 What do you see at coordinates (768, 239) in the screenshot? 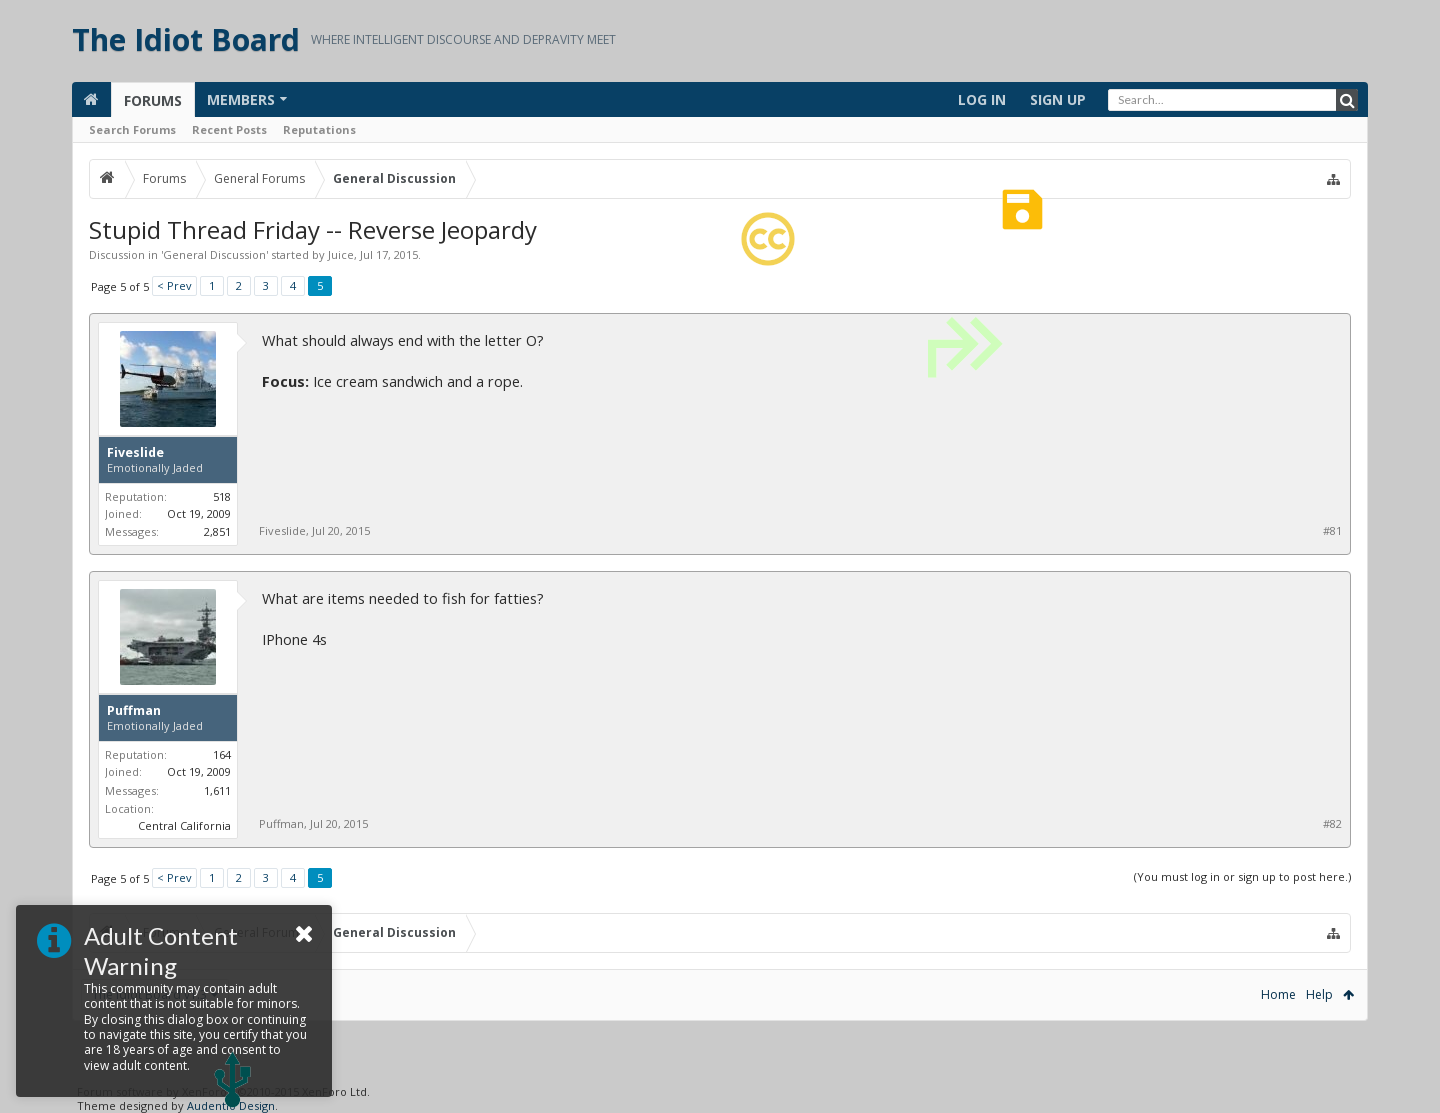
I see `indicates content is licensed under creative commons` at bounding box center [768, 239].